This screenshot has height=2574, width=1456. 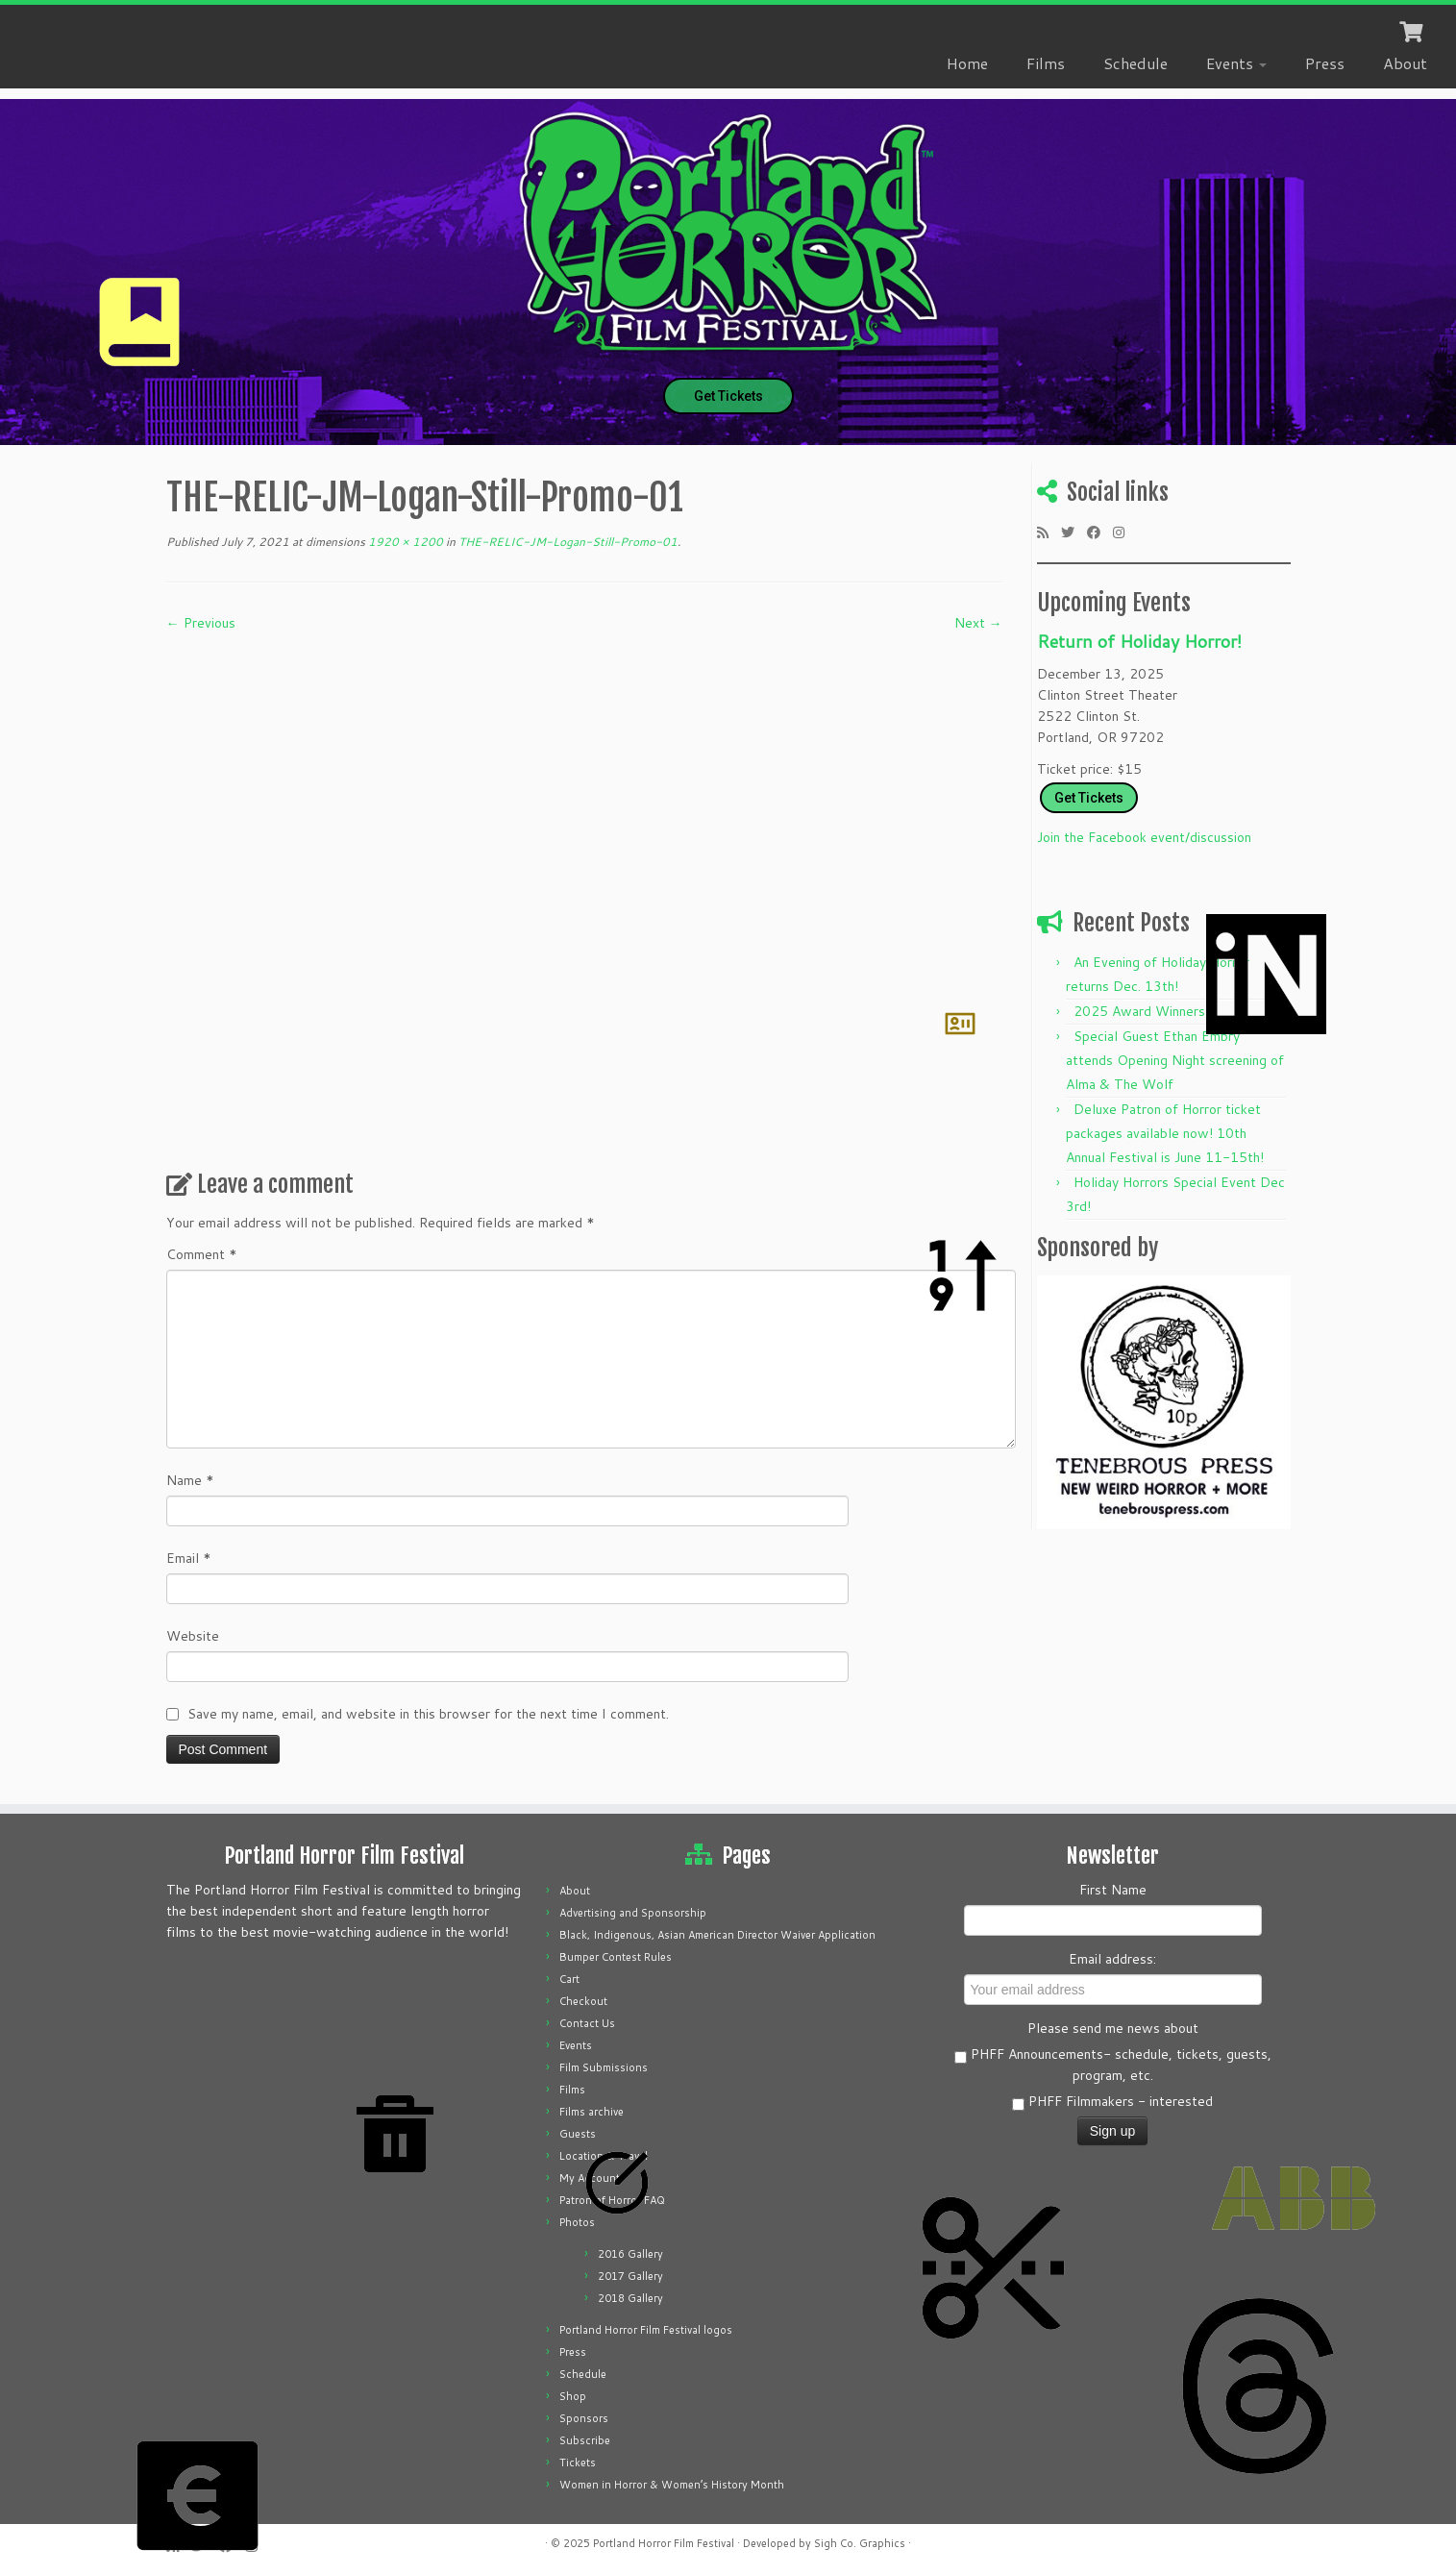 What do you see at coordinates (1258, 2386) in the screenshot?
I see `open the Threads app` at bounding box center [1258, 2386].